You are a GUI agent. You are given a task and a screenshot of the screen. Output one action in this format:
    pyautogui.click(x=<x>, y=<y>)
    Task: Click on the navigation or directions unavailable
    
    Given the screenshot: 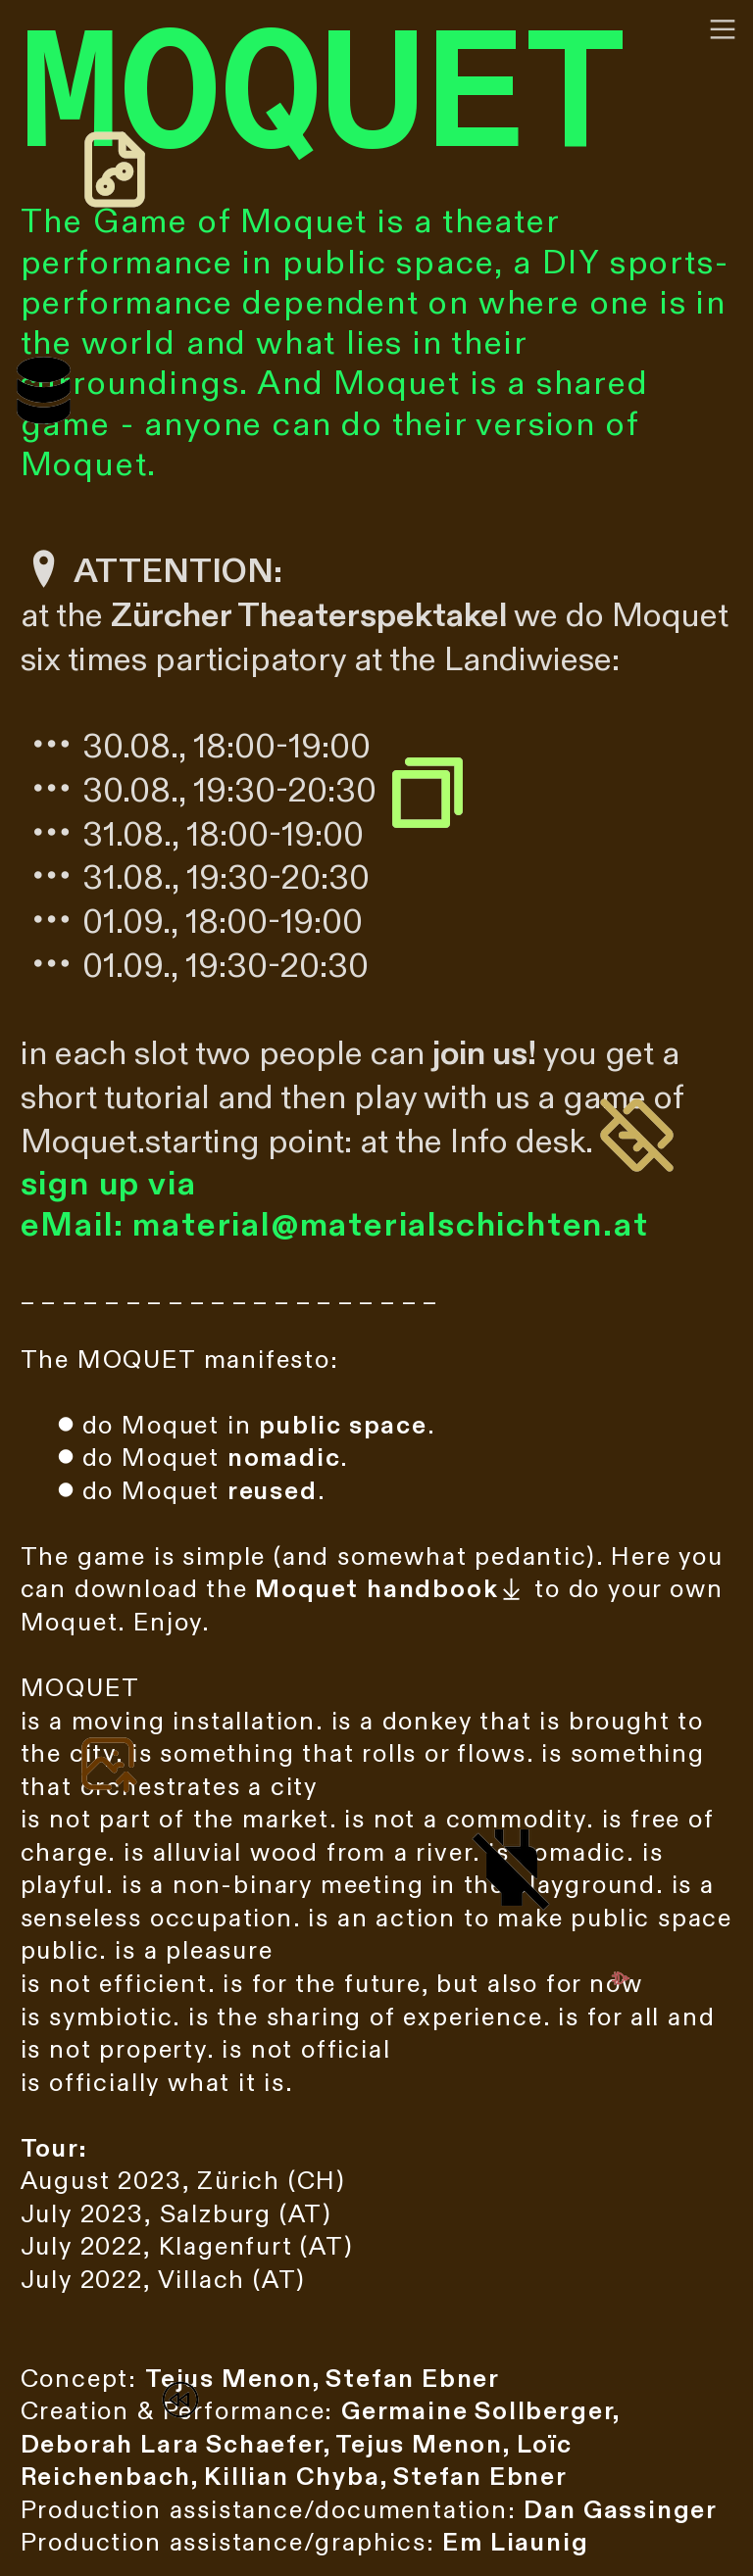 What is the action you would take?
    pyautogui.click(x=636, y=1135)
    